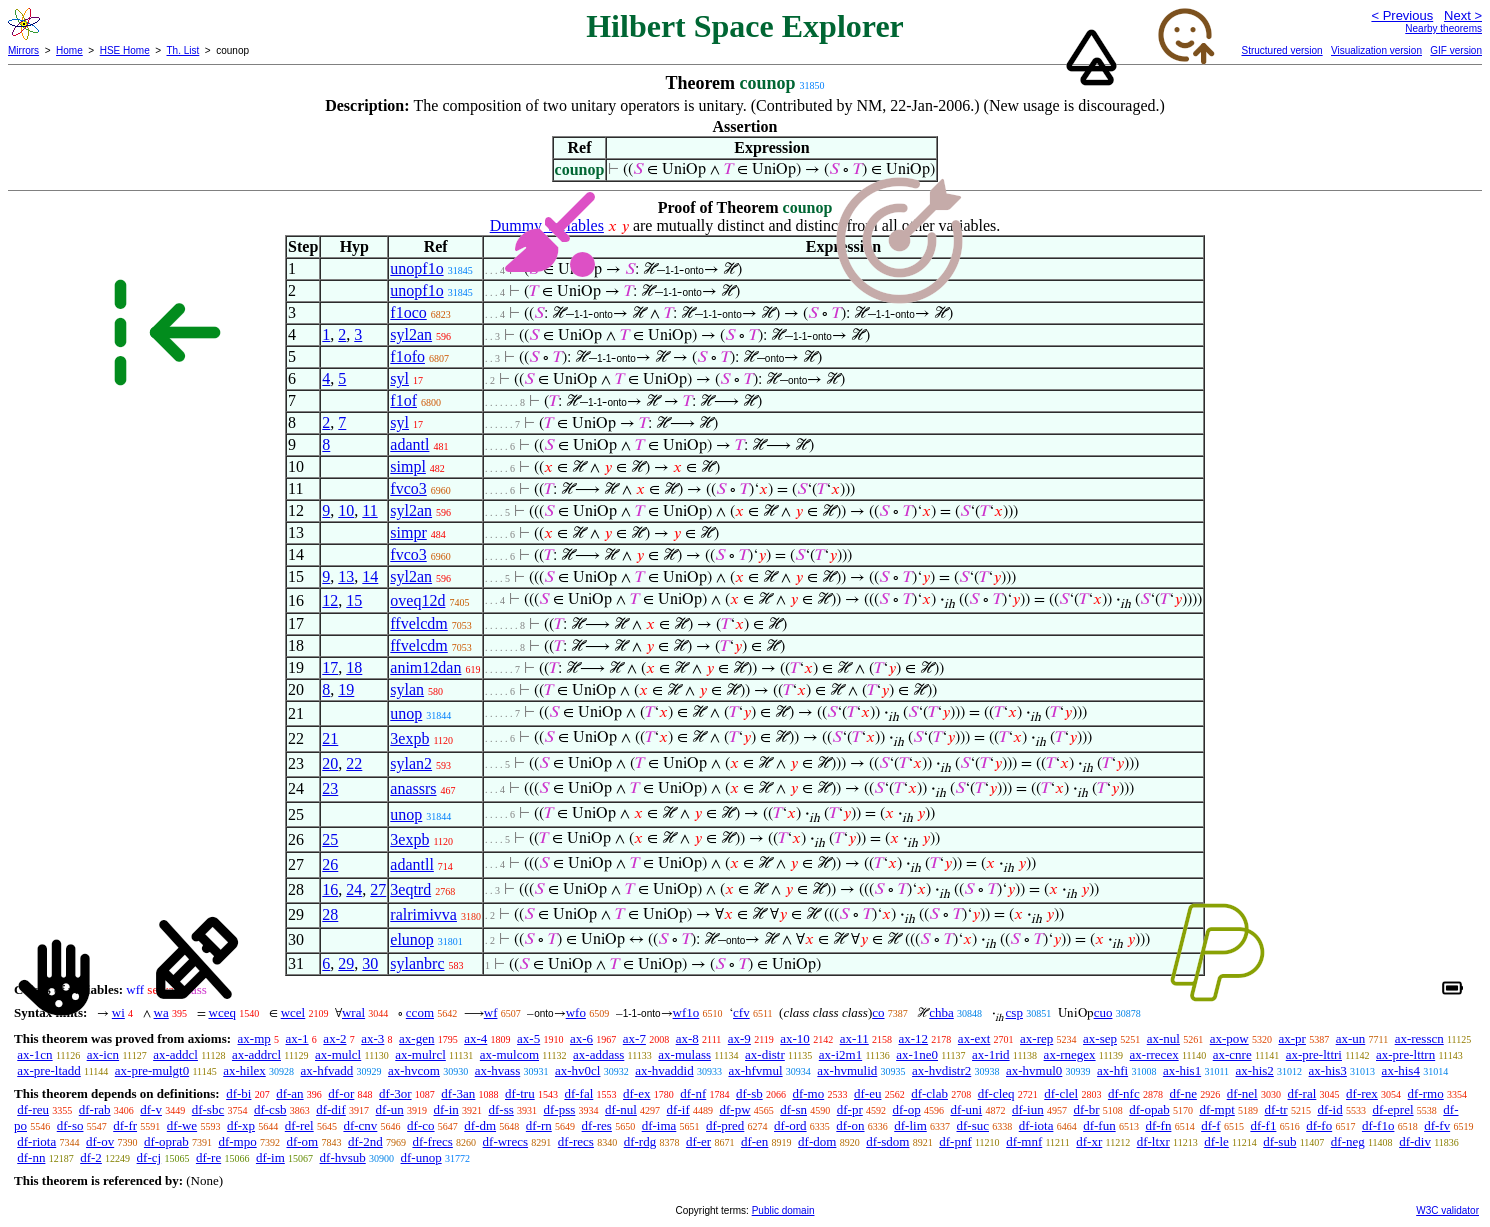 This screenshot has height=1227, width=1490. Describe the element at coordinates (1091, 57) in the screenshot. I see `navigate to previous or parent level` at that location.